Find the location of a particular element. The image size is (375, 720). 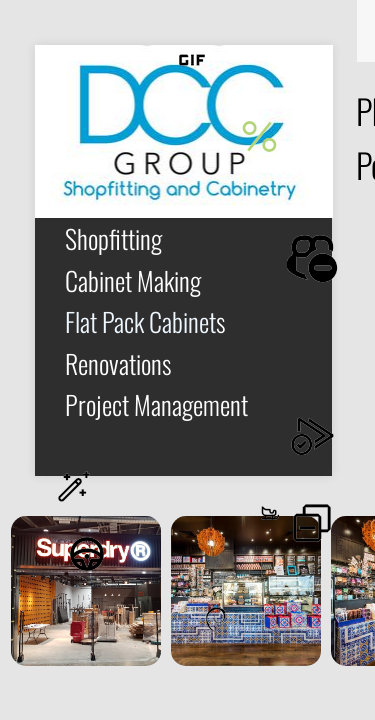

insert a GIF into a message or post is located at coordinates (192, 60).